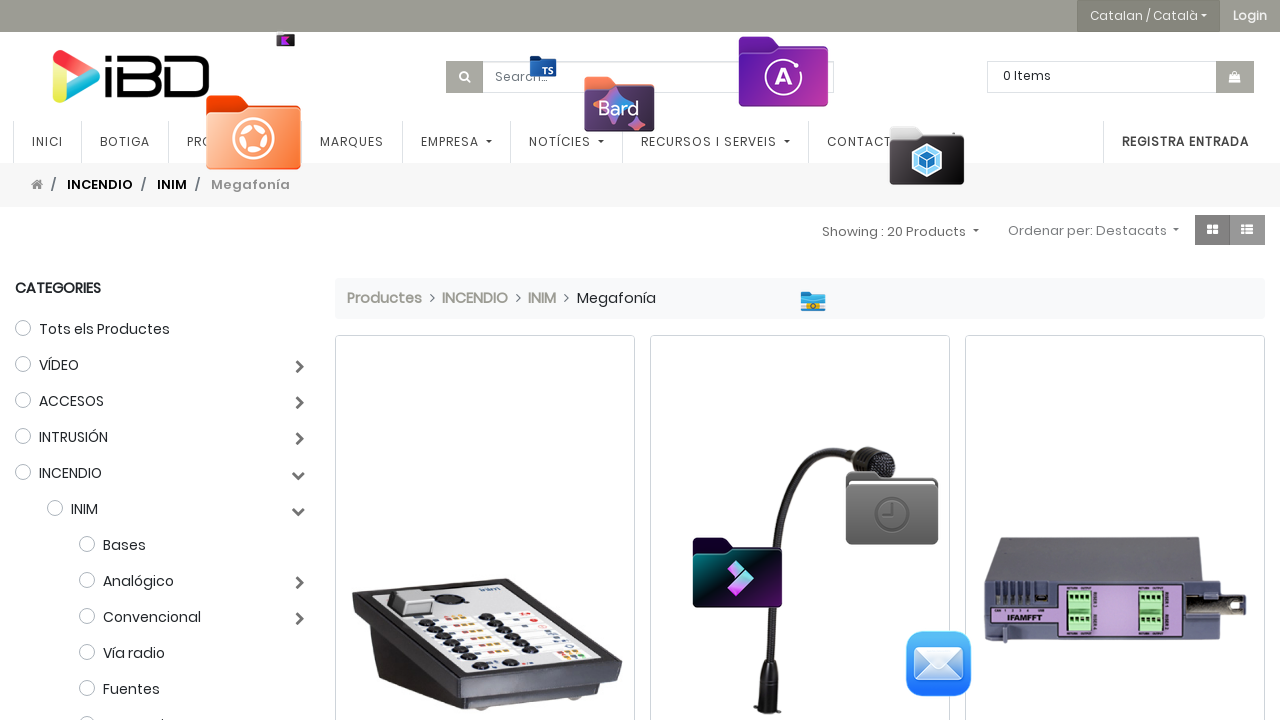 The image size is (1280, 720). What do you see at coordinates (938, 663) in the screenshot?
I see `open the Mail app` at bounding box center [938, 663].